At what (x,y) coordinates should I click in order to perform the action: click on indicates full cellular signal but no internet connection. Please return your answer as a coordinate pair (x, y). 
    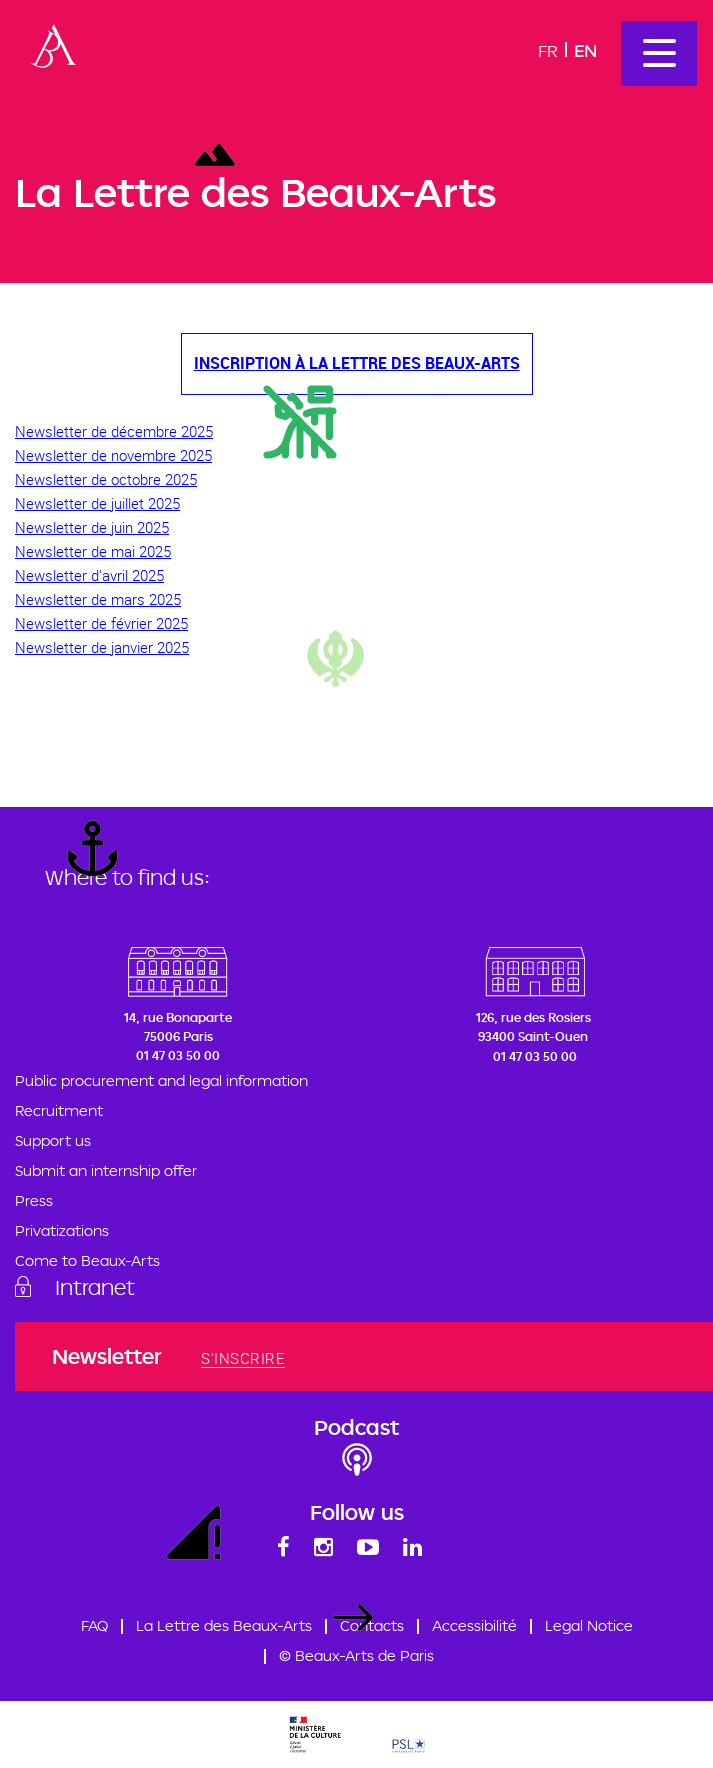
    Looking at the image, I should click on (191, 1530).